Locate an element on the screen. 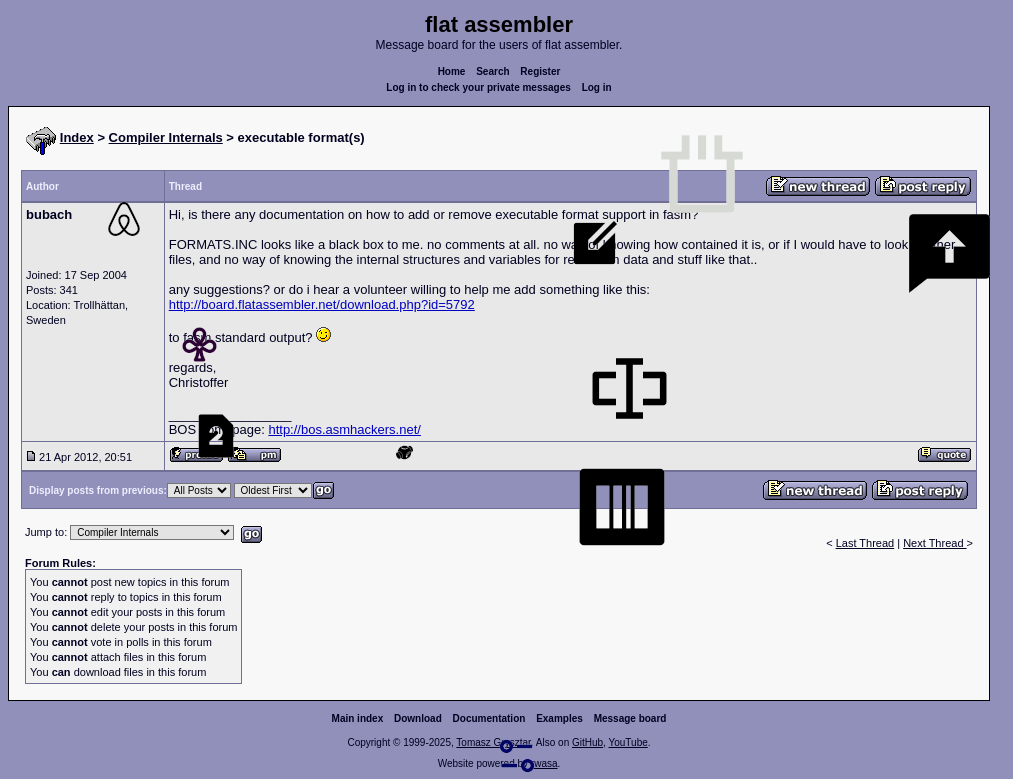 The width and height of the screenshot is (1013, 779). represents the clubs suit in a card or poker game is located at coordinates (199, 344).